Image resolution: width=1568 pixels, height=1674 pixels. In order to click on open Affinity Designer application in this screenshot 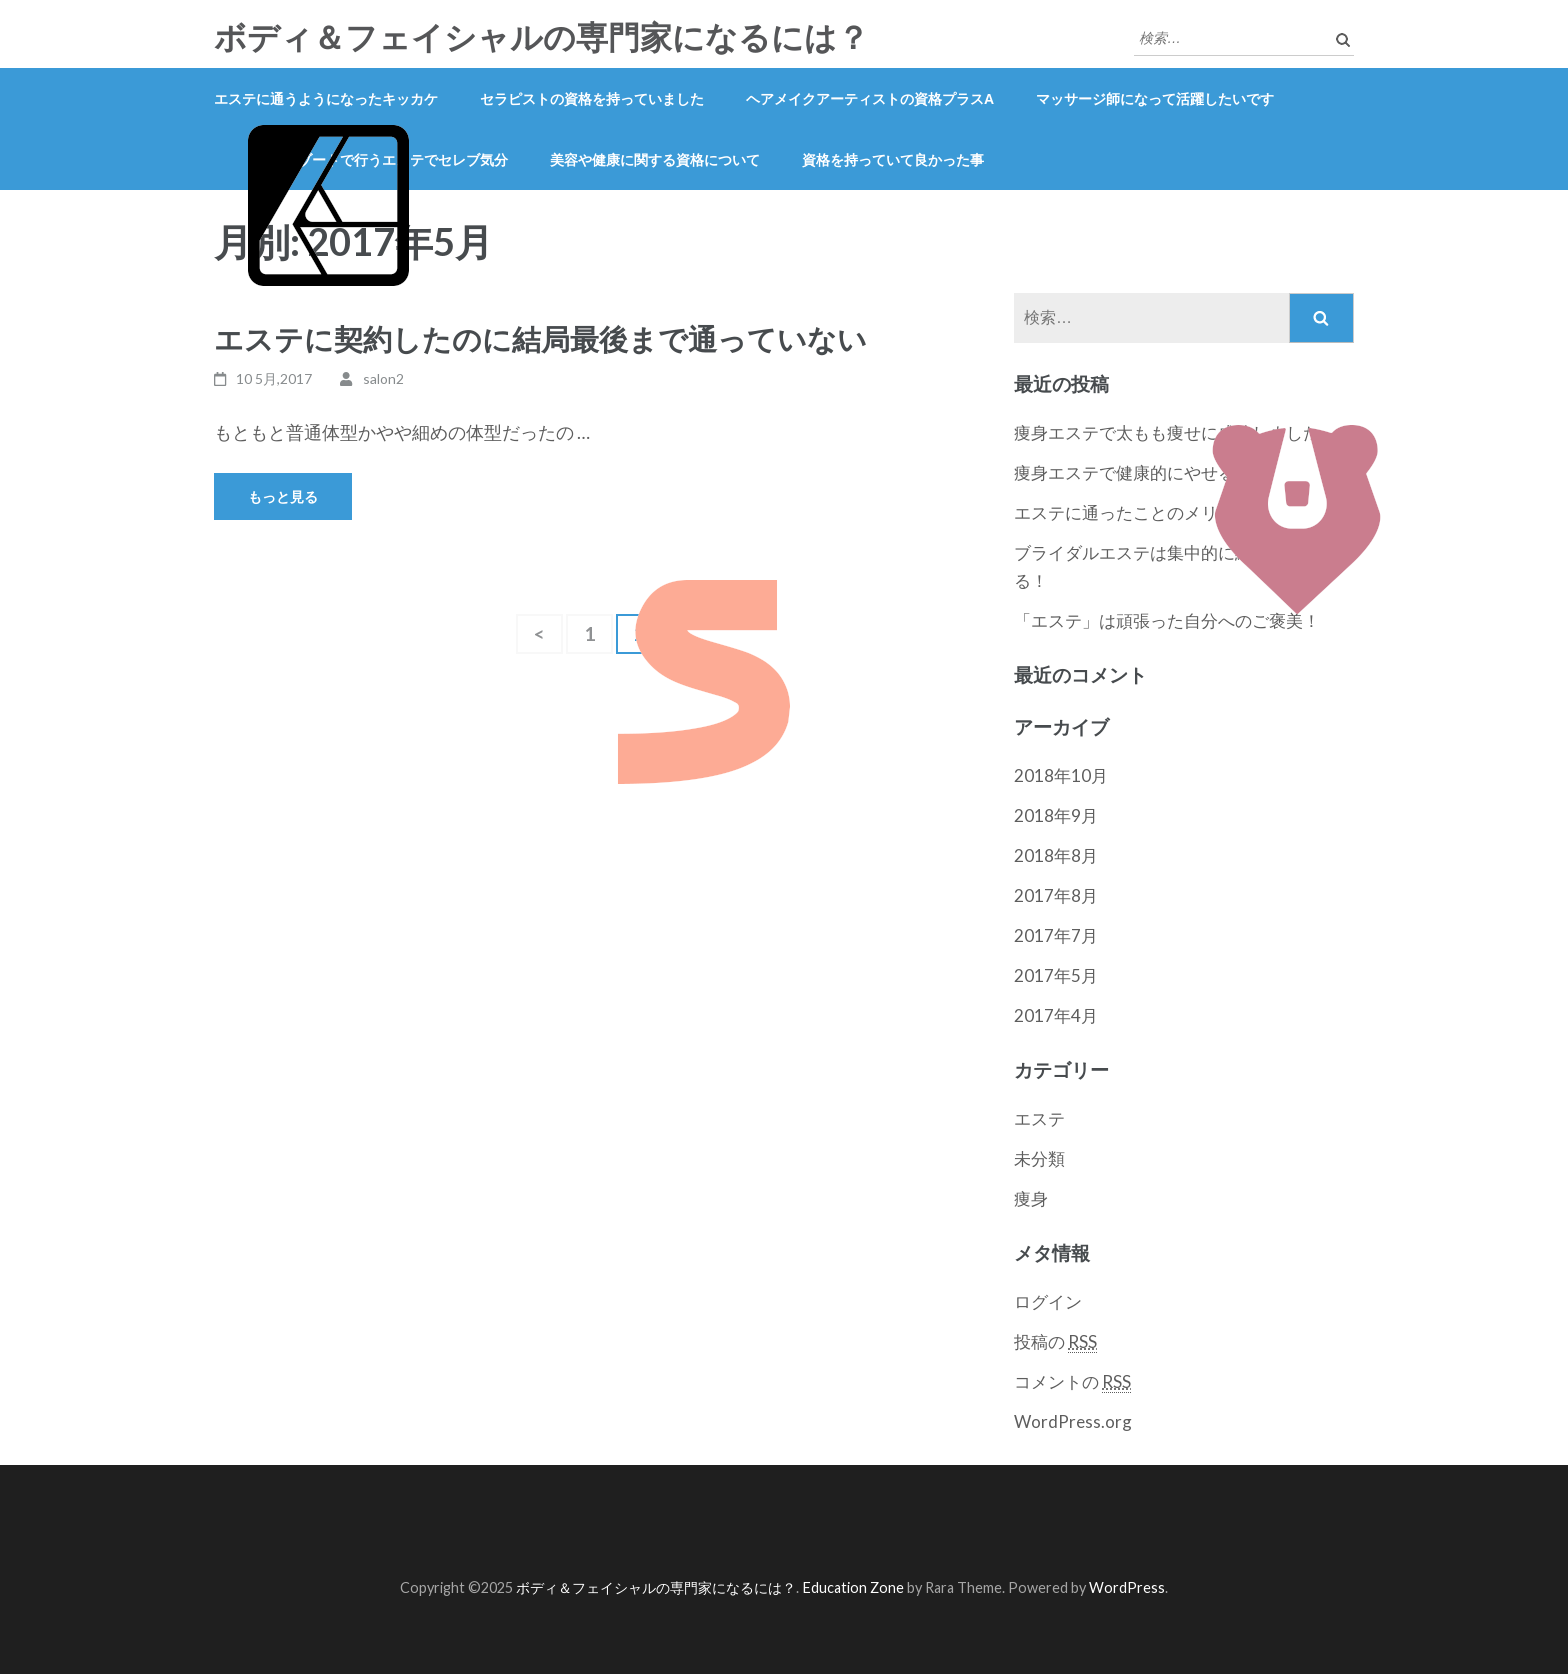, I will do `click(328, 205)`.